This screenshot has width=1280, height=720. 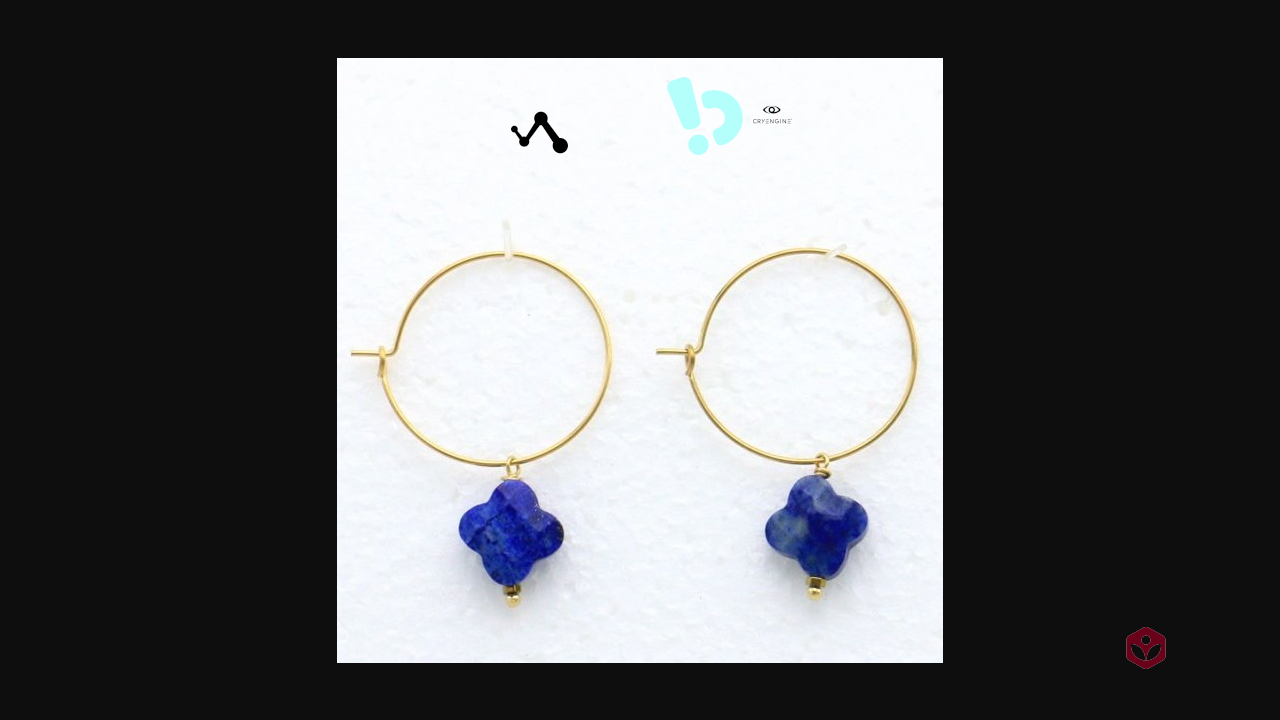 What do you see at coordinates (705, 116) in the screenshot?
I see `open the Bukalapak app` at bounding box center [705, 116].